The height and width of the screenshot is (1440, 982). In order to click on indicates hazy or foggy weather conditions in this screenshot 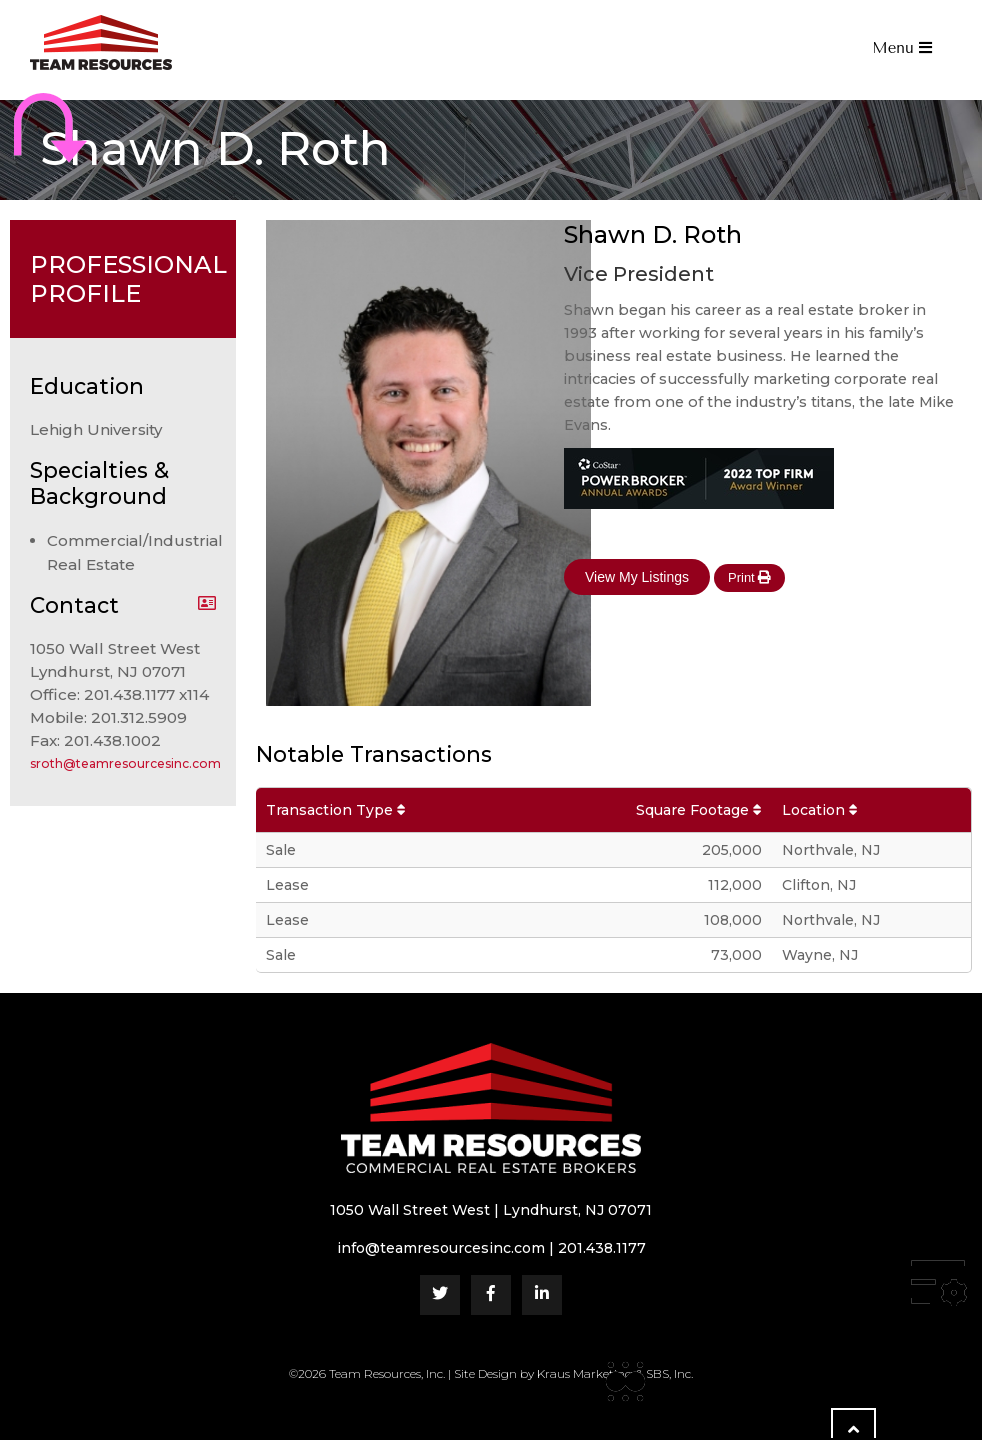, I will do `click(625, 1381)`.